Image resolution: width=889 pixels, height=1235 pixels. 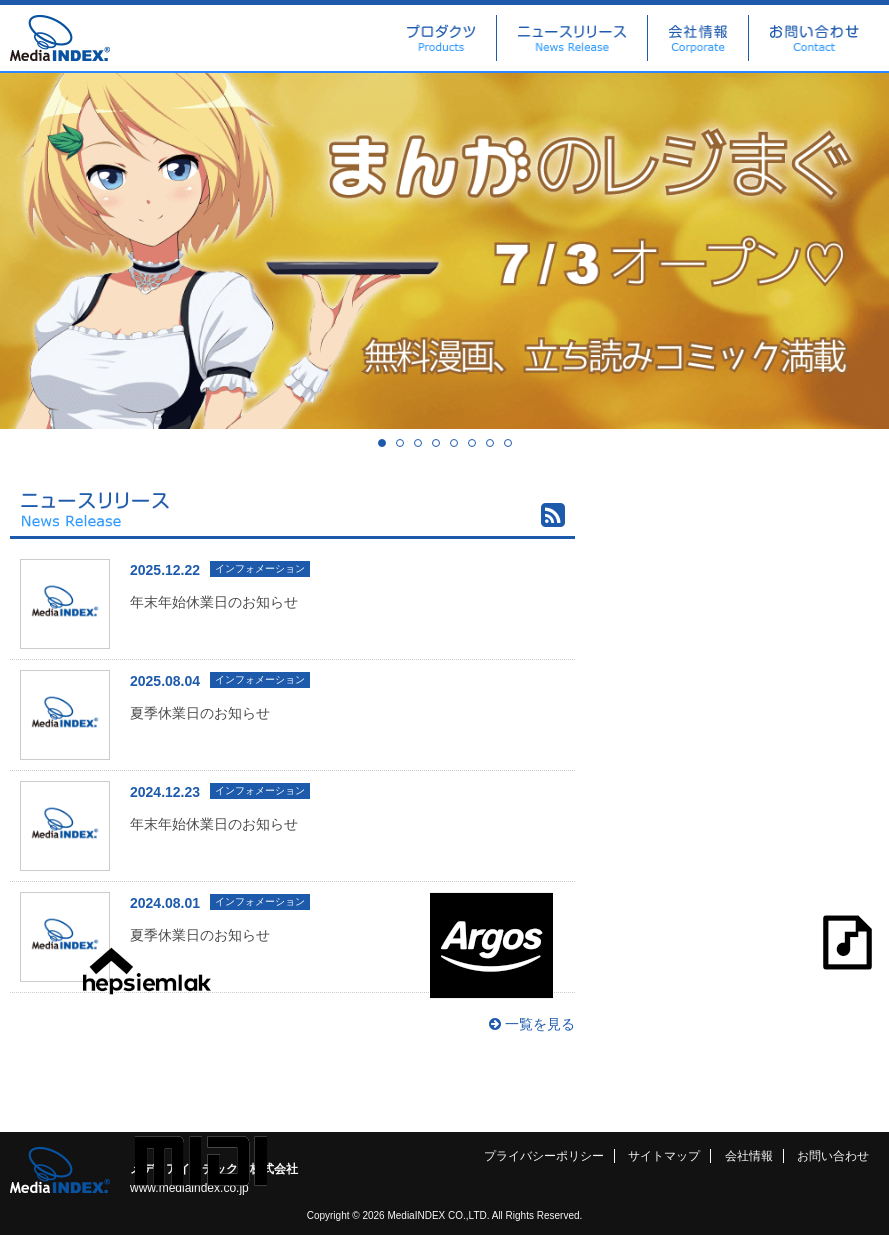 I want to click on open the Hepsiemlak real estate app, so click(x=147, y=971).